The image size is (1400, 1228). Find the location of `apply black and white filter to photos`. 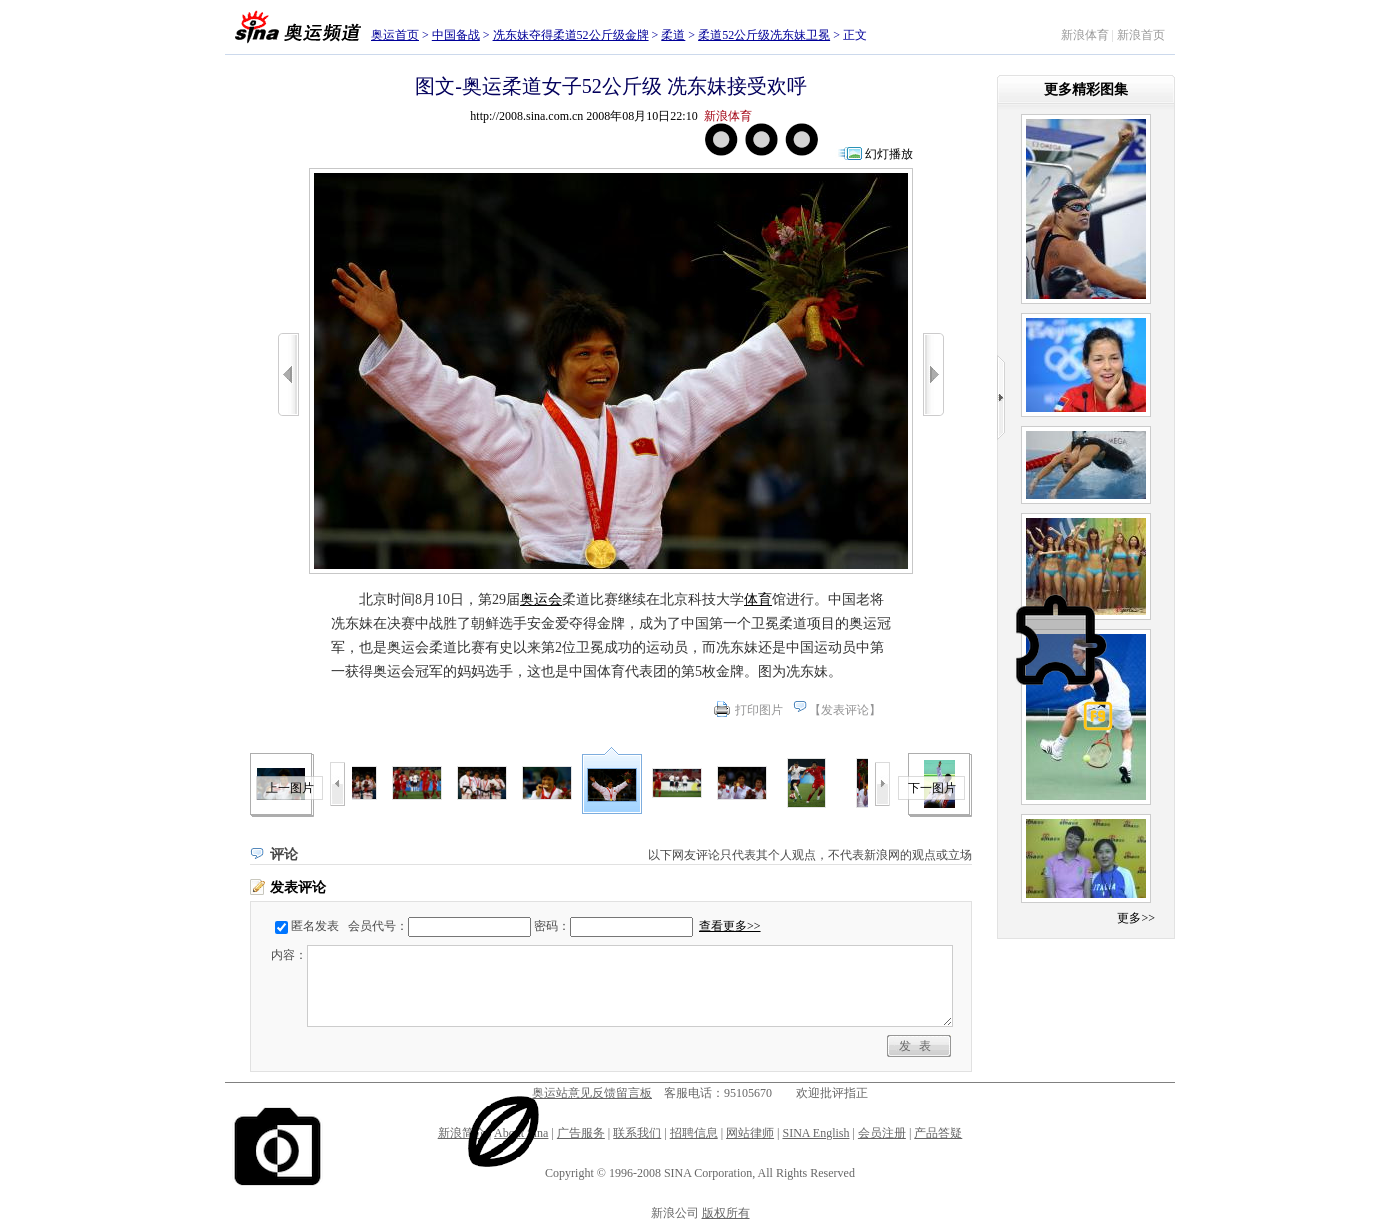

apply black and white filter to photos is located at coordinates (277, 1146).